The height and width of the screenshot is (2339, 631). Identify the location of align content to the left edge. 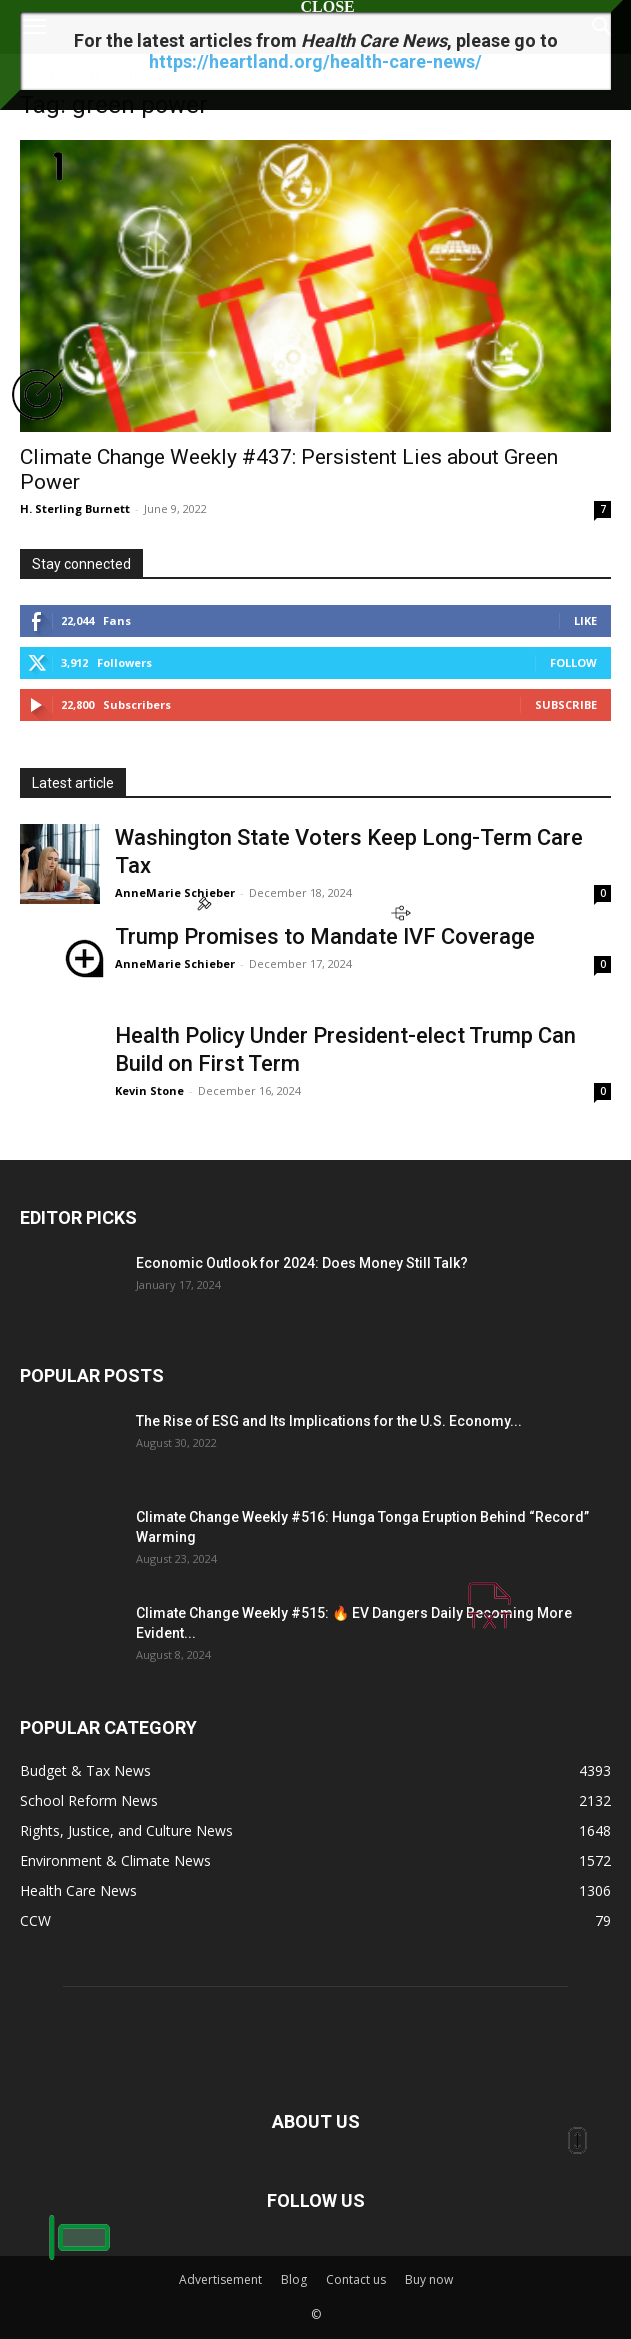
(78, 2237).